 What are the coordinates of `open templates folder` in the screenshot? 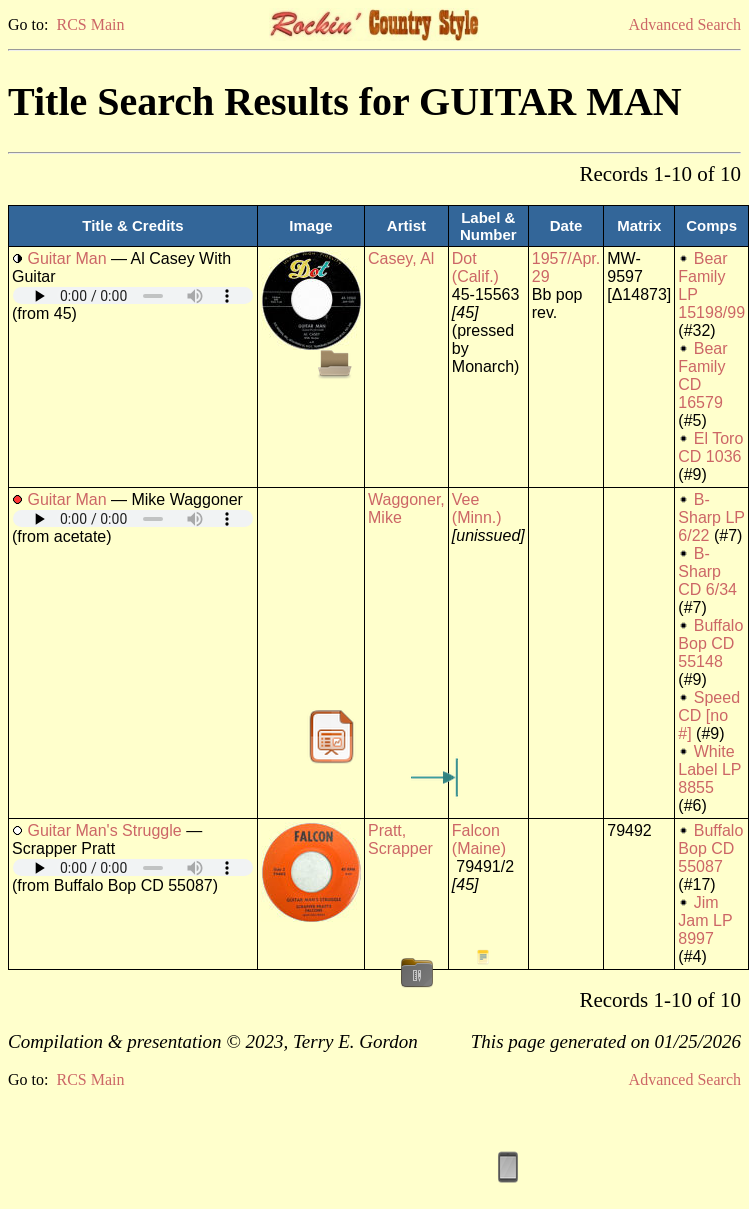 It's located at (417, 972).